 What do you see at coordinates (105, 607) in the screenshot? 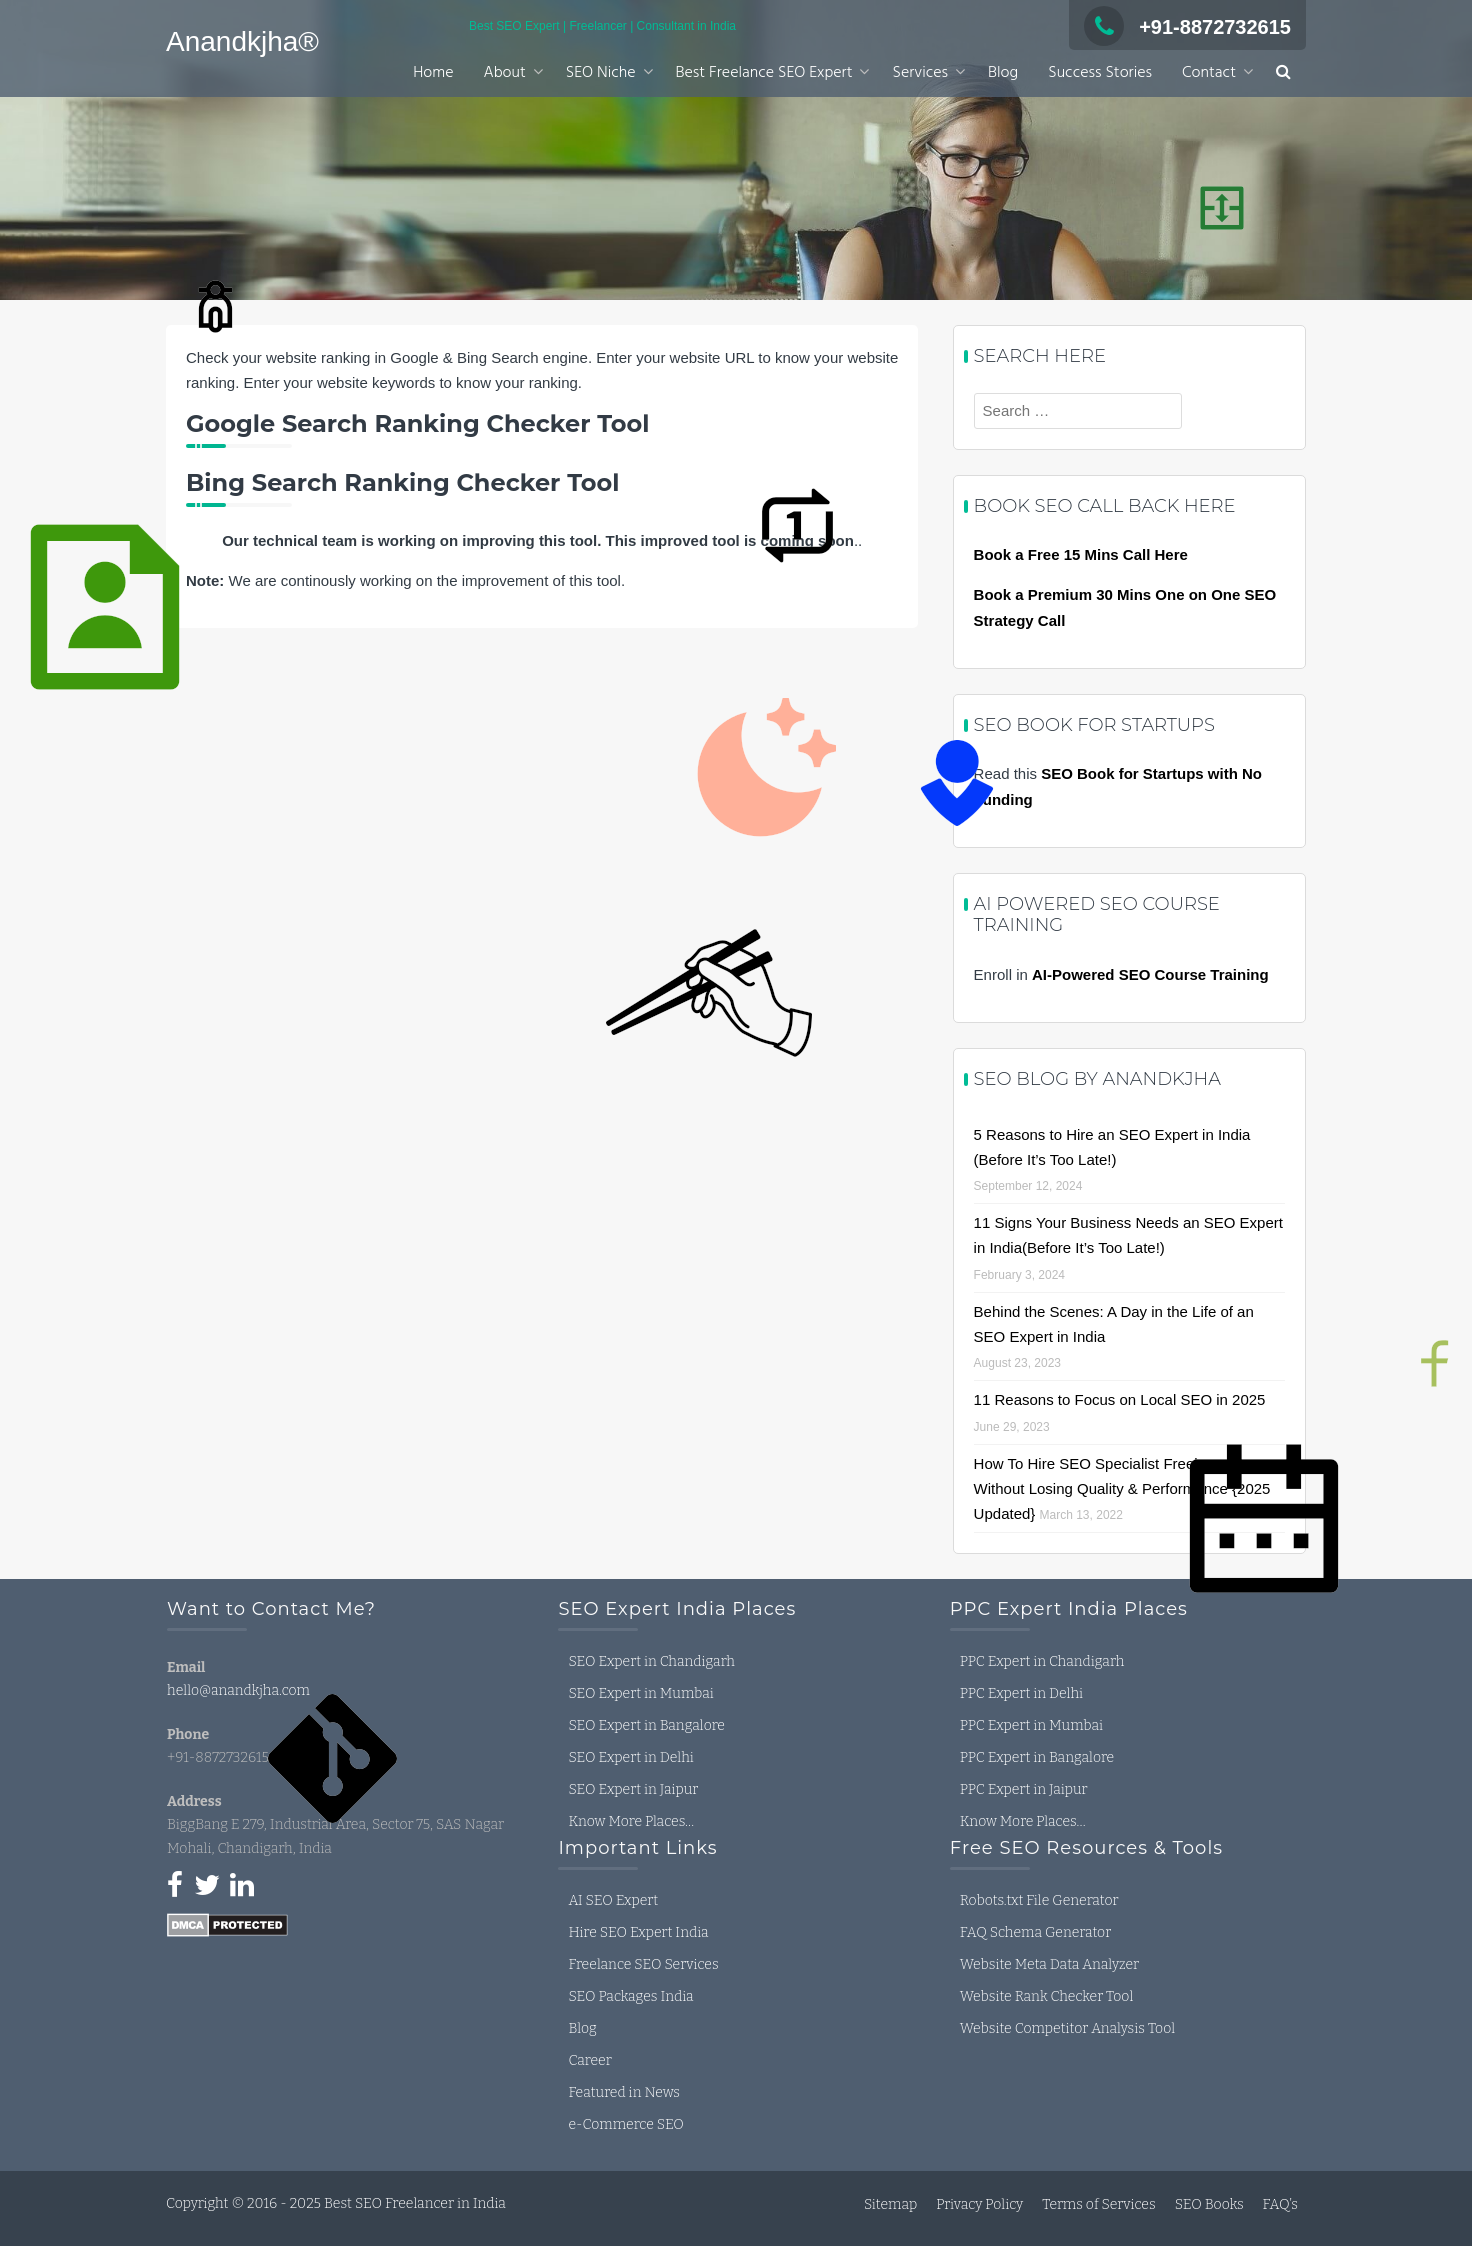
I see `view user profile document` at bounding box center [105, 607].